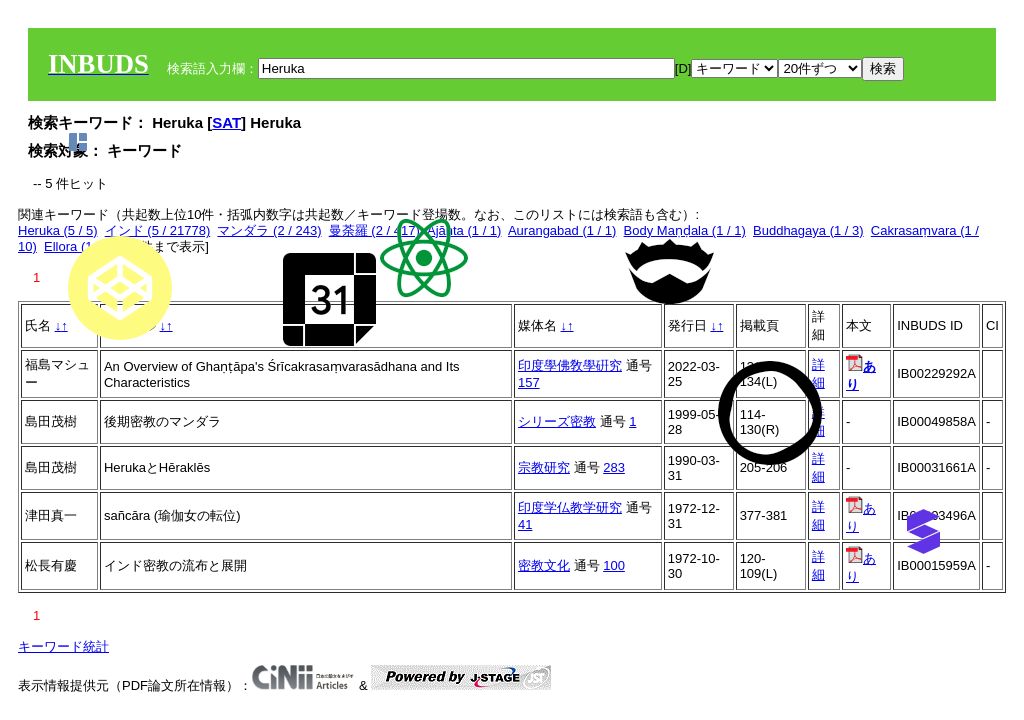 The width and height of the screenshot is (1024, 720). I want to click on indicates a React.js application or component, so click(424, 258).